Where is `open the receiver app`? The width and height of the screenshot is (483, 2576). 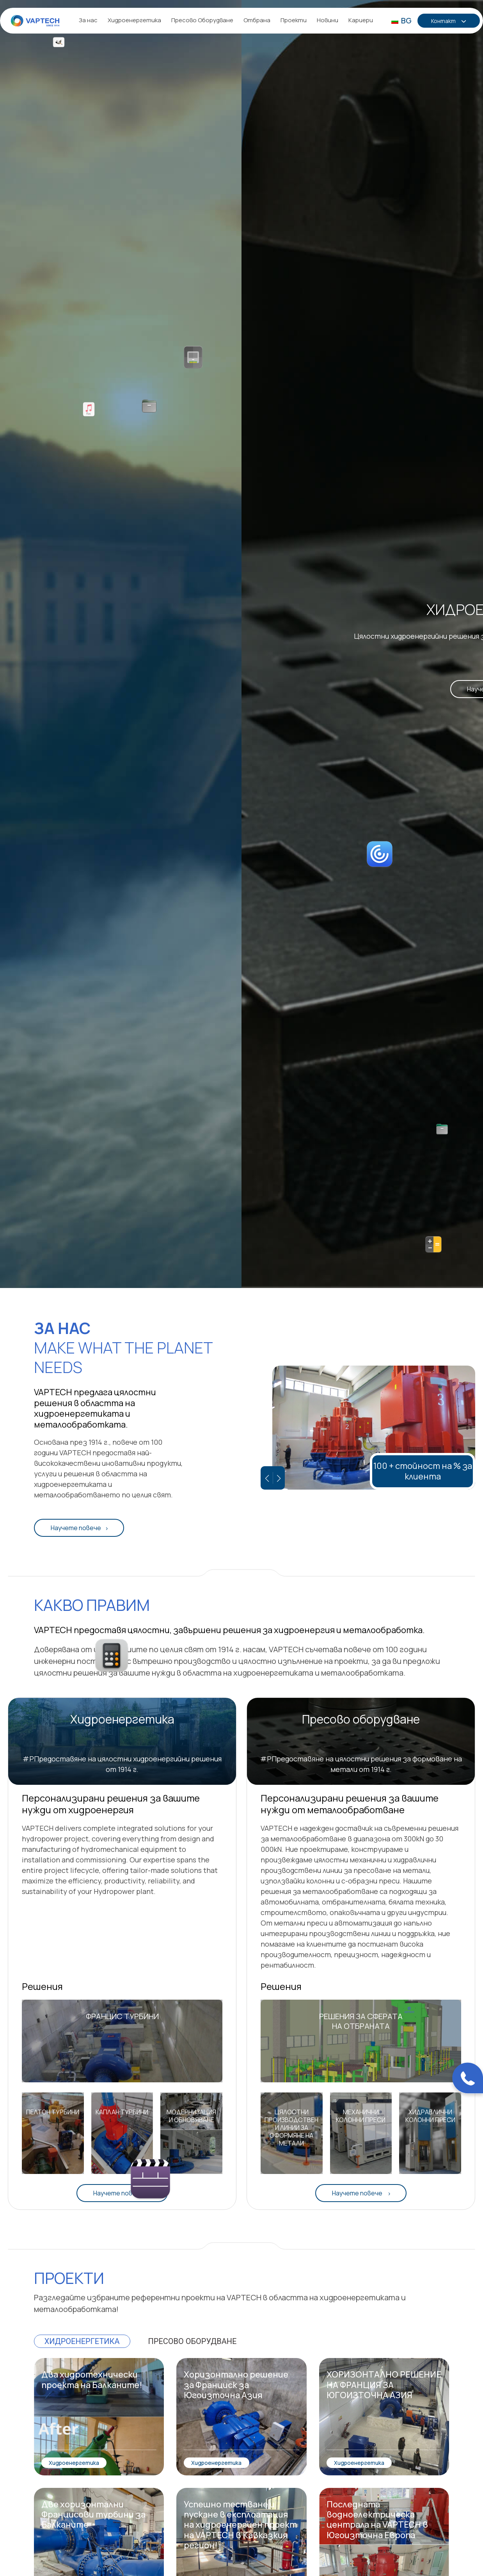 open the receiver app is located at coordinates (380, 854).